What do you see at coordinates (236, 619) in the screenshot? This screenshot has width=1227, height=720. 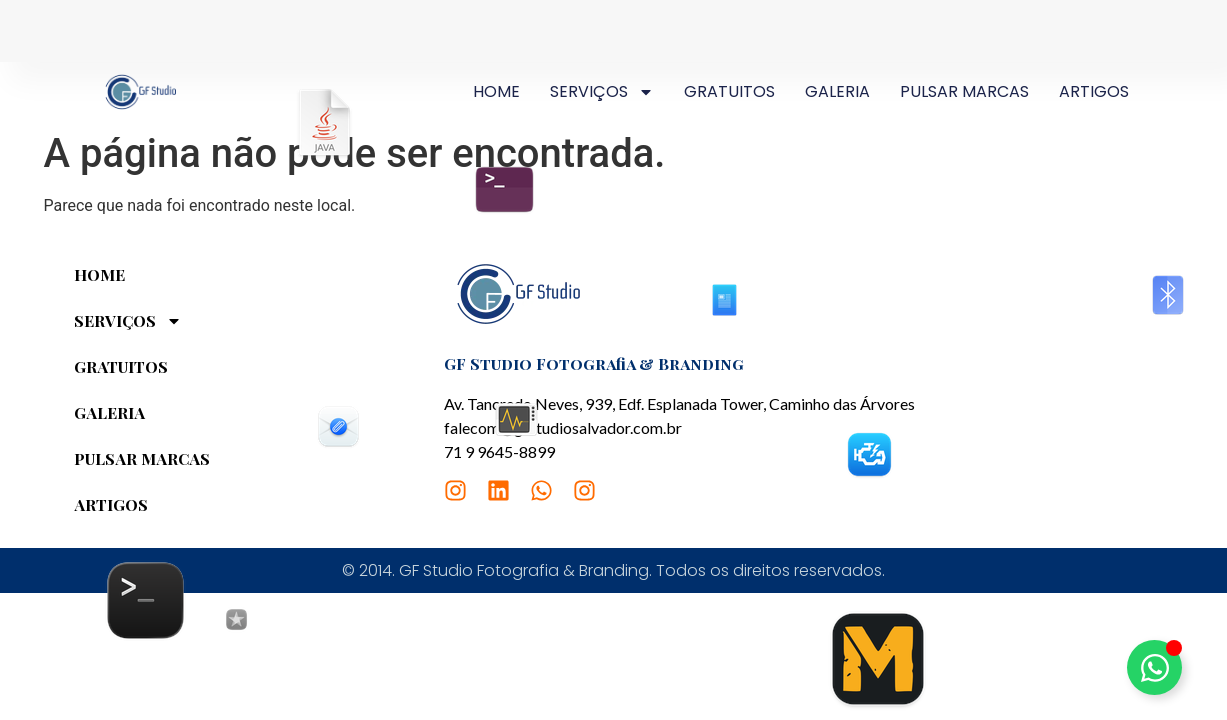 I see `open the iTunes Store app` at bounding box center [236, 619].